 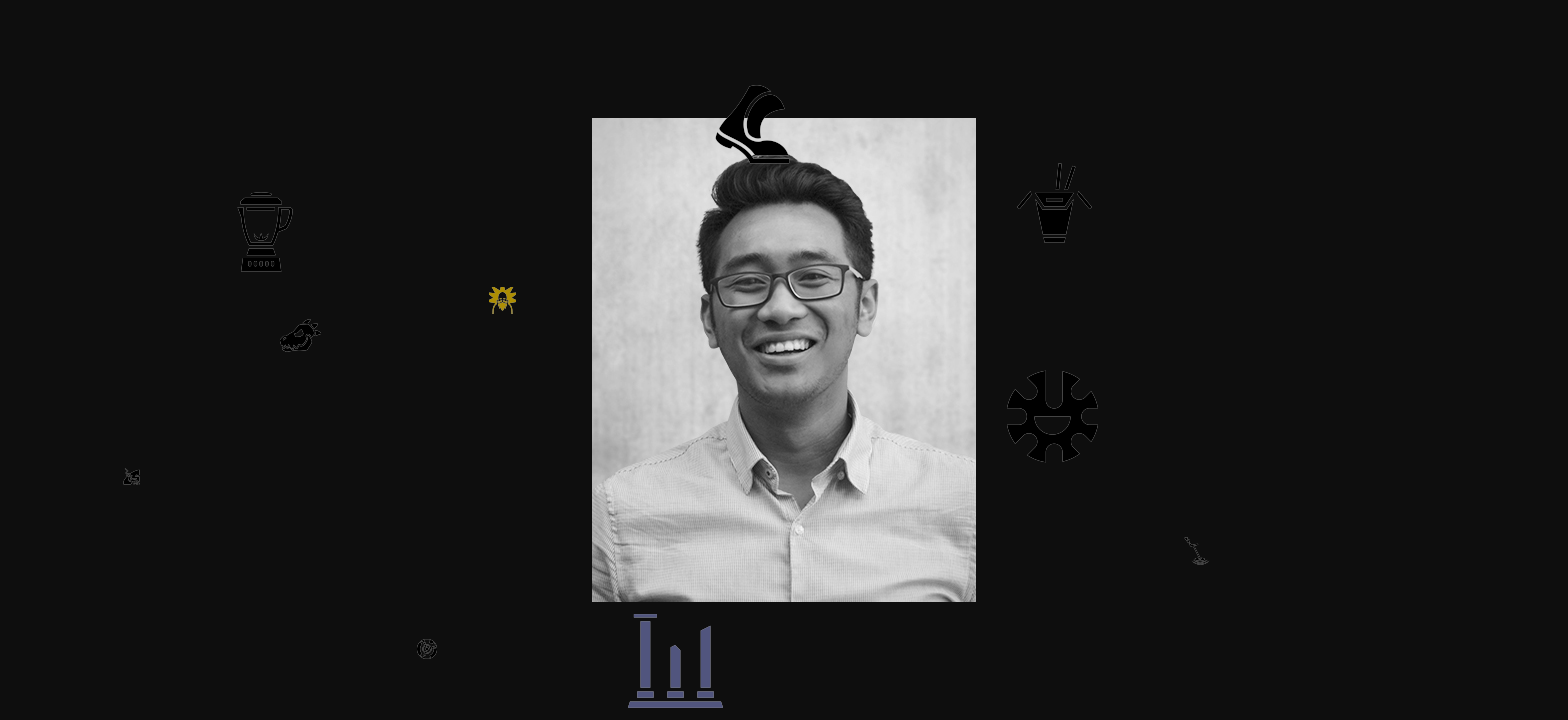 What do you see at coordinates (675, 659) in the screenshot?
I see `access historical or classical content` at bounding box center [675, 659].